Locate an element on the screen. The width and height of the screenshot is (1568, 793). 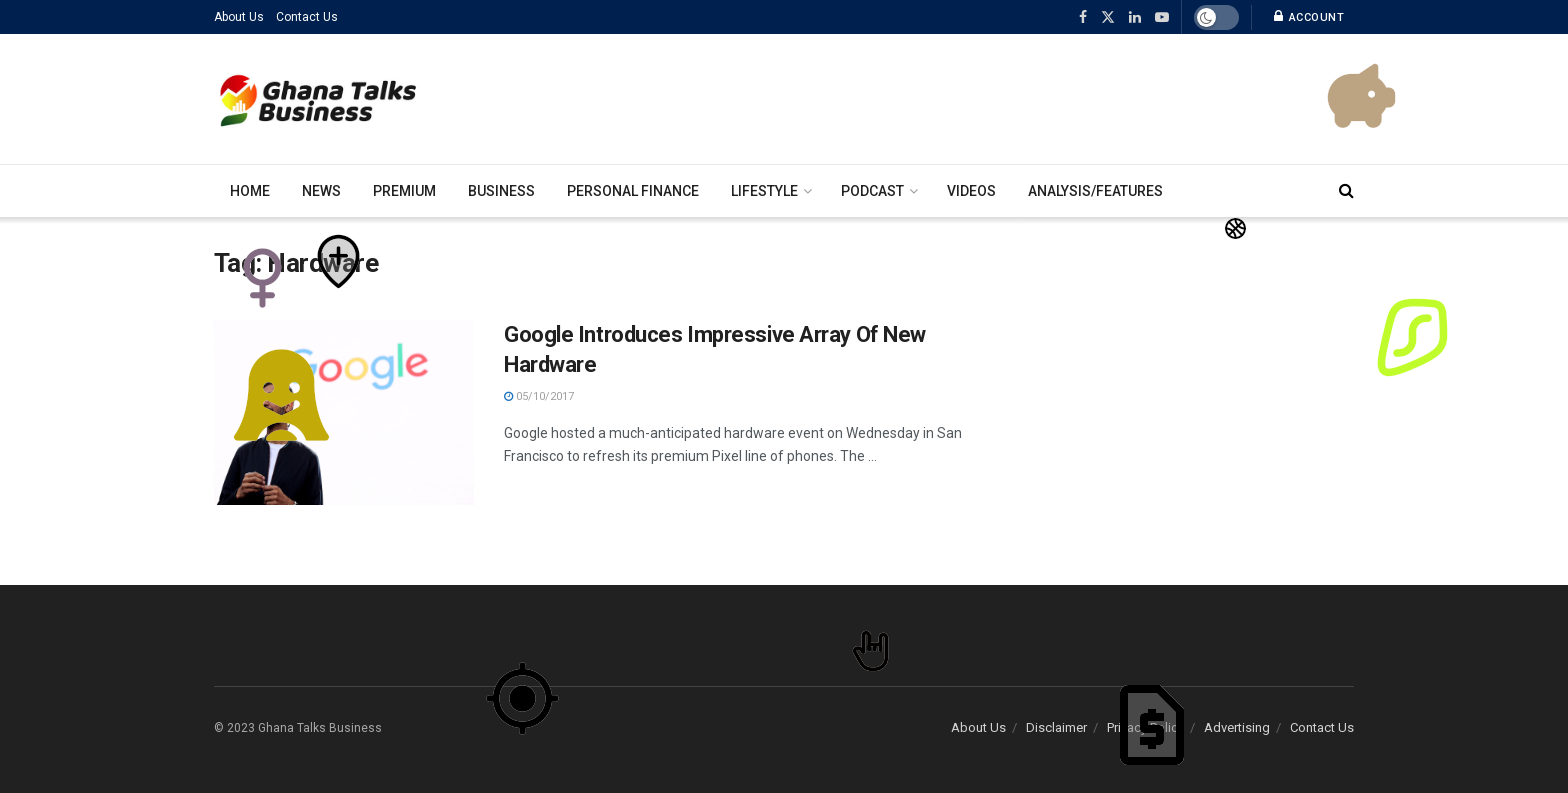
access basketball or sports-related content is located at coordinates (1235, 228).